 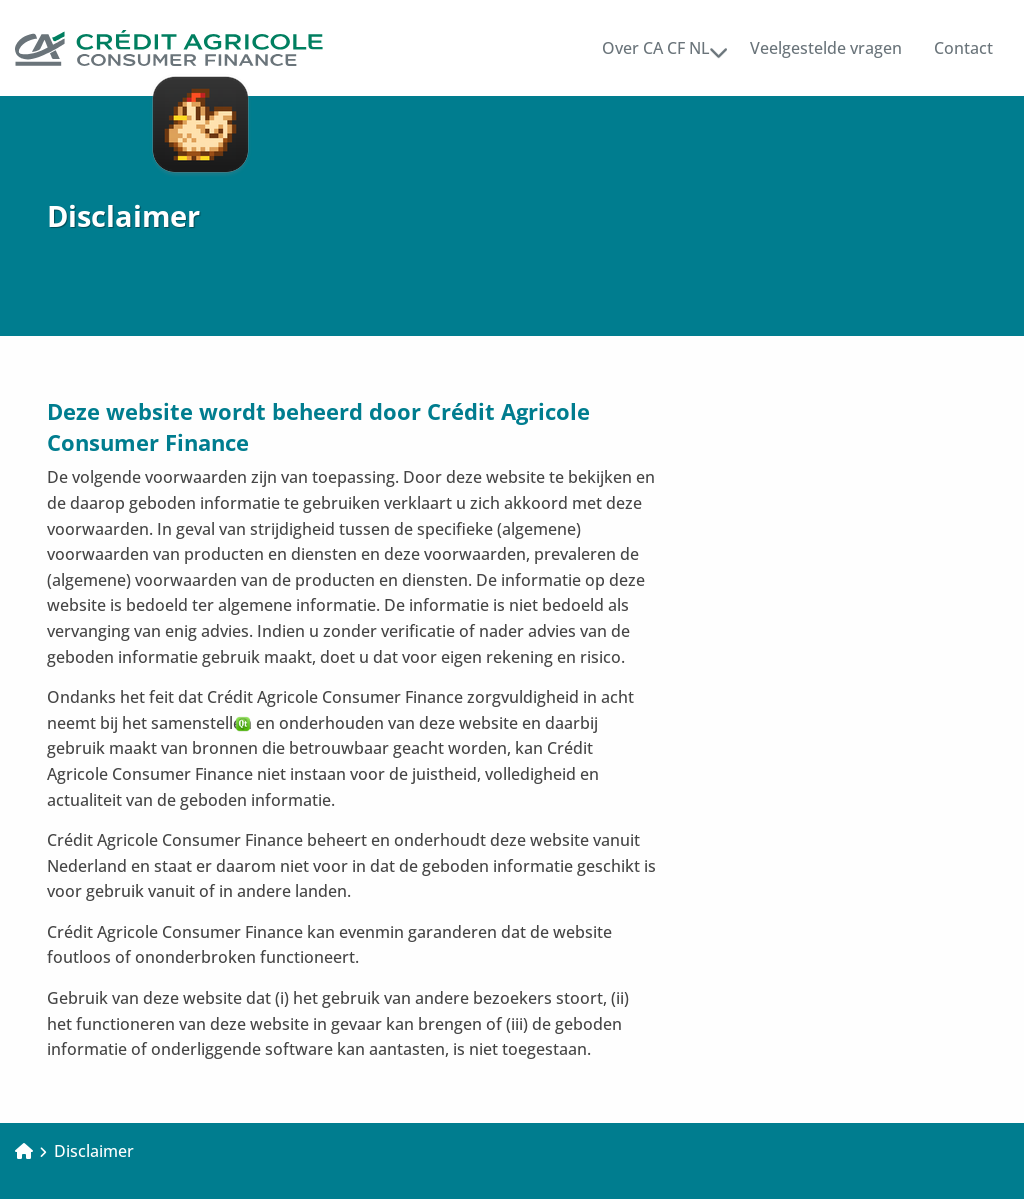 I want to click on launch Stardew Valley game, so click(x=200, y=124).